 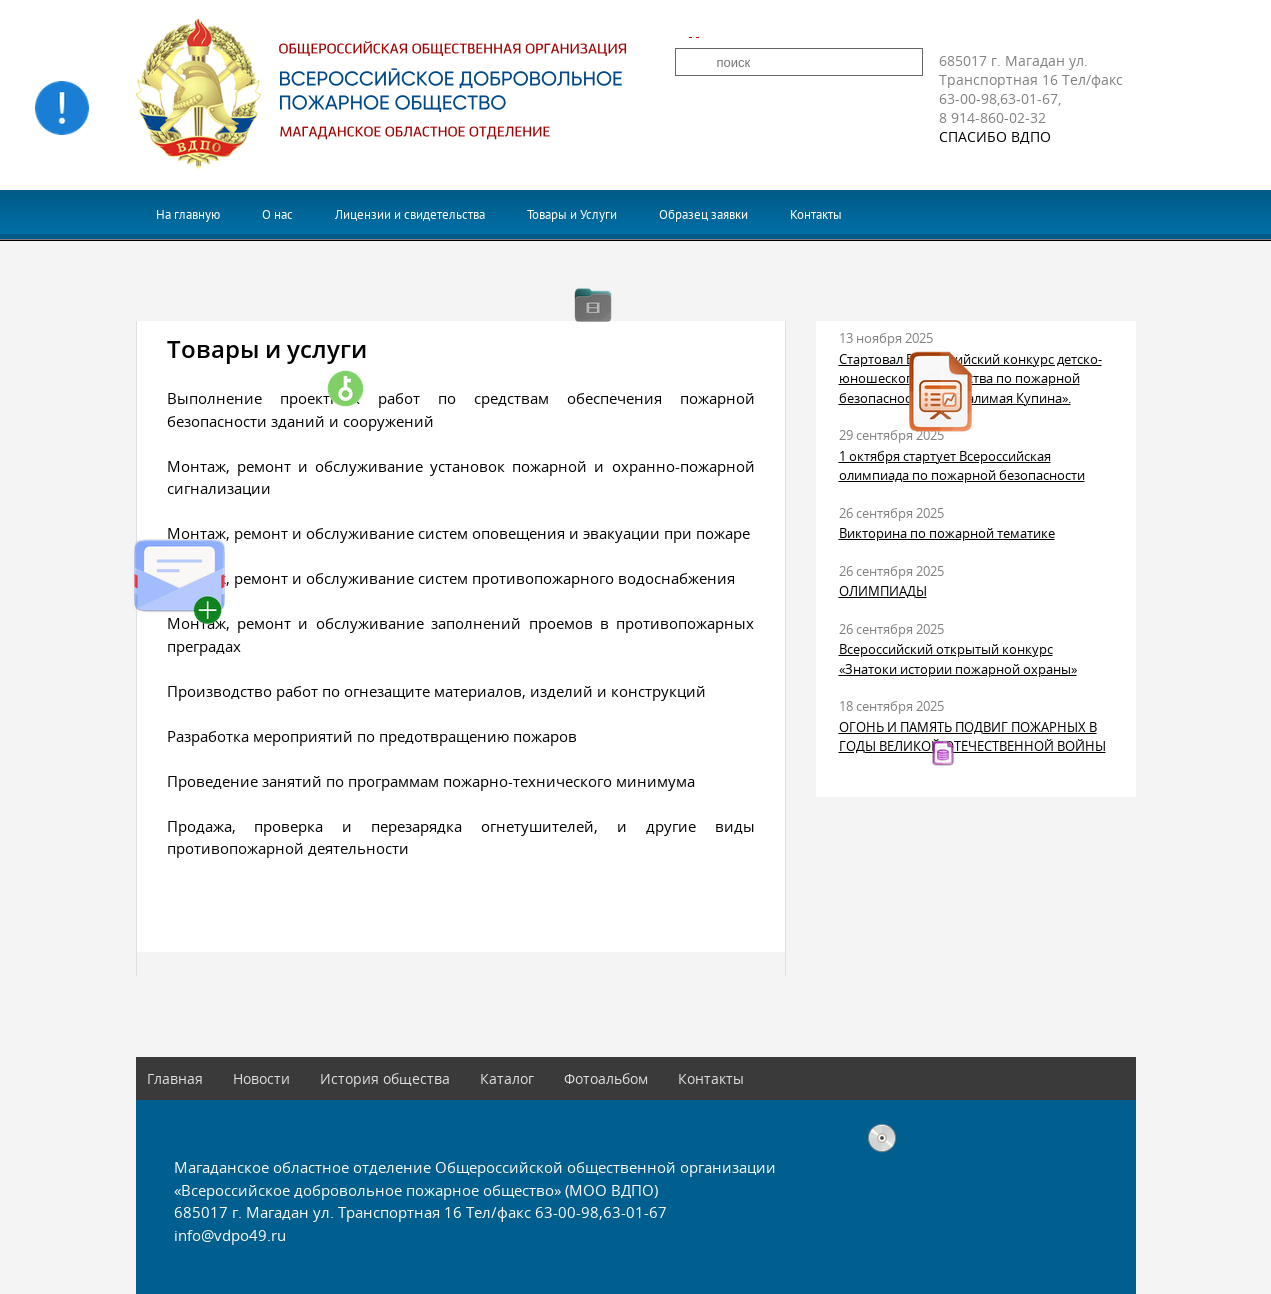 What do you see at coordinates (943, 753) in the screenshot?
I see `a libreoffice base database file` at bounding box center [943, 753].